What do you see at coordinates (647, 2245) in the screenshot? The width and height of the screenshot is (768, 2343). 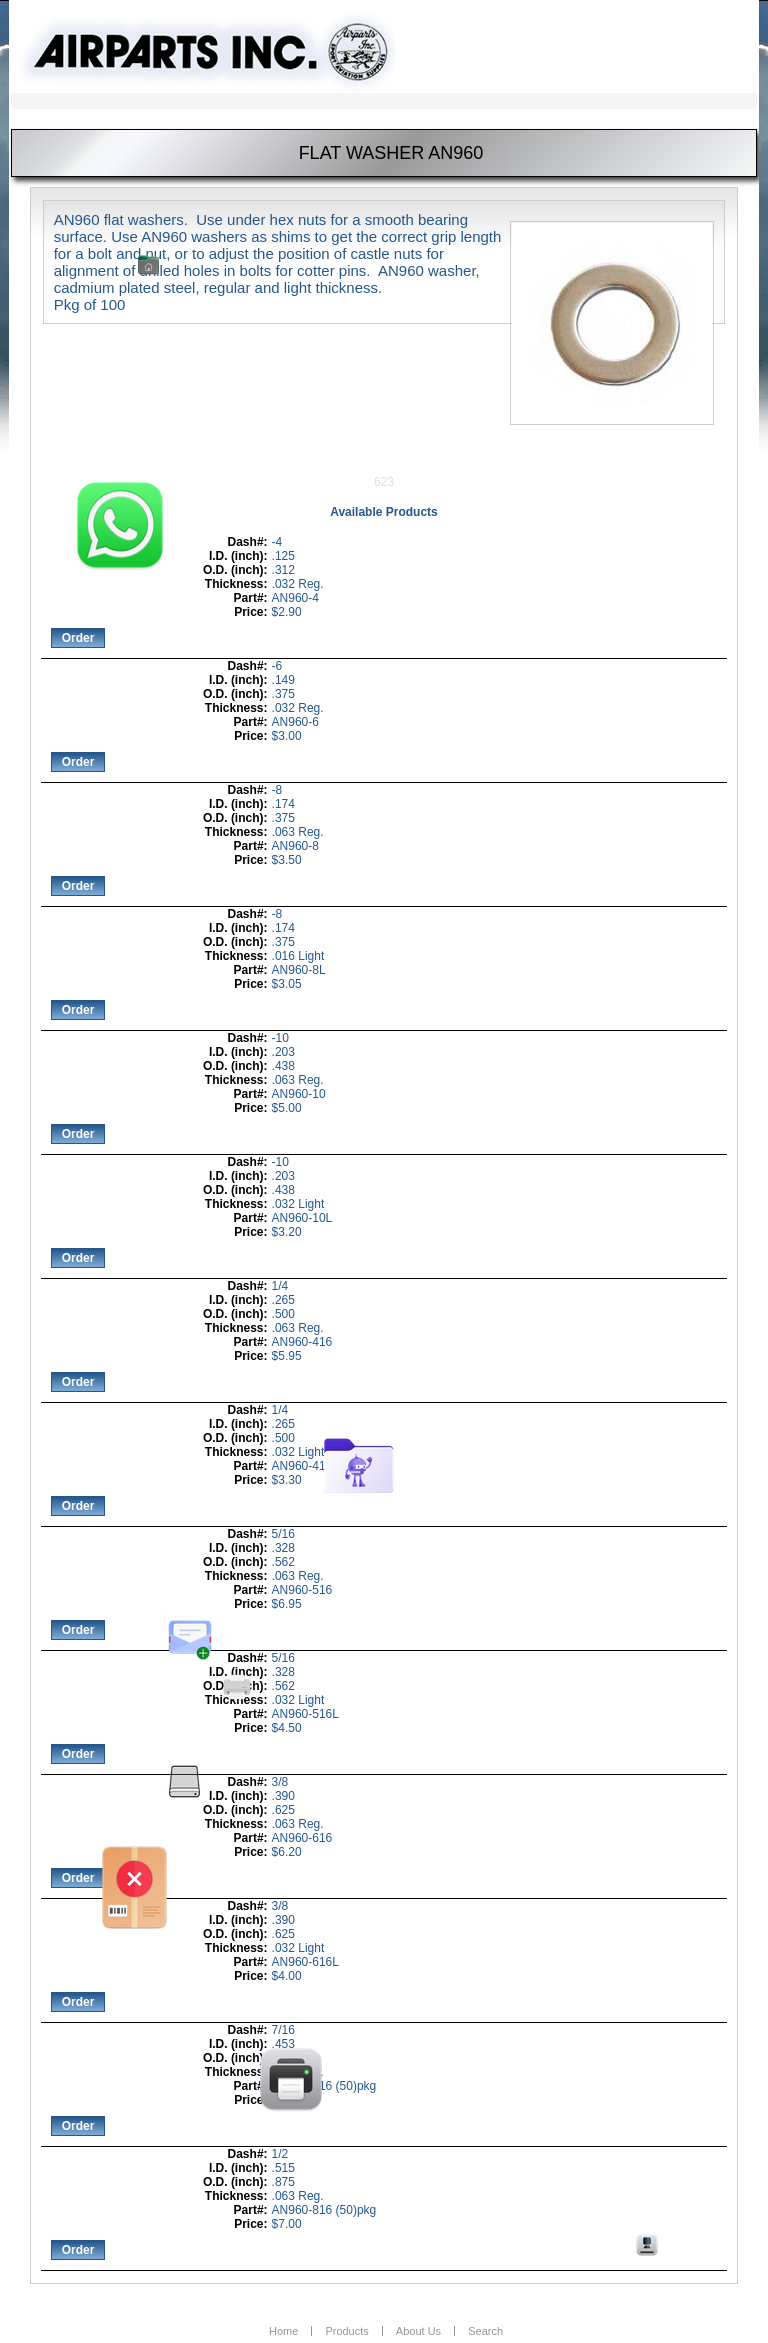 I see `view your desk area using the device camera` at bounding box center [647, 2245].